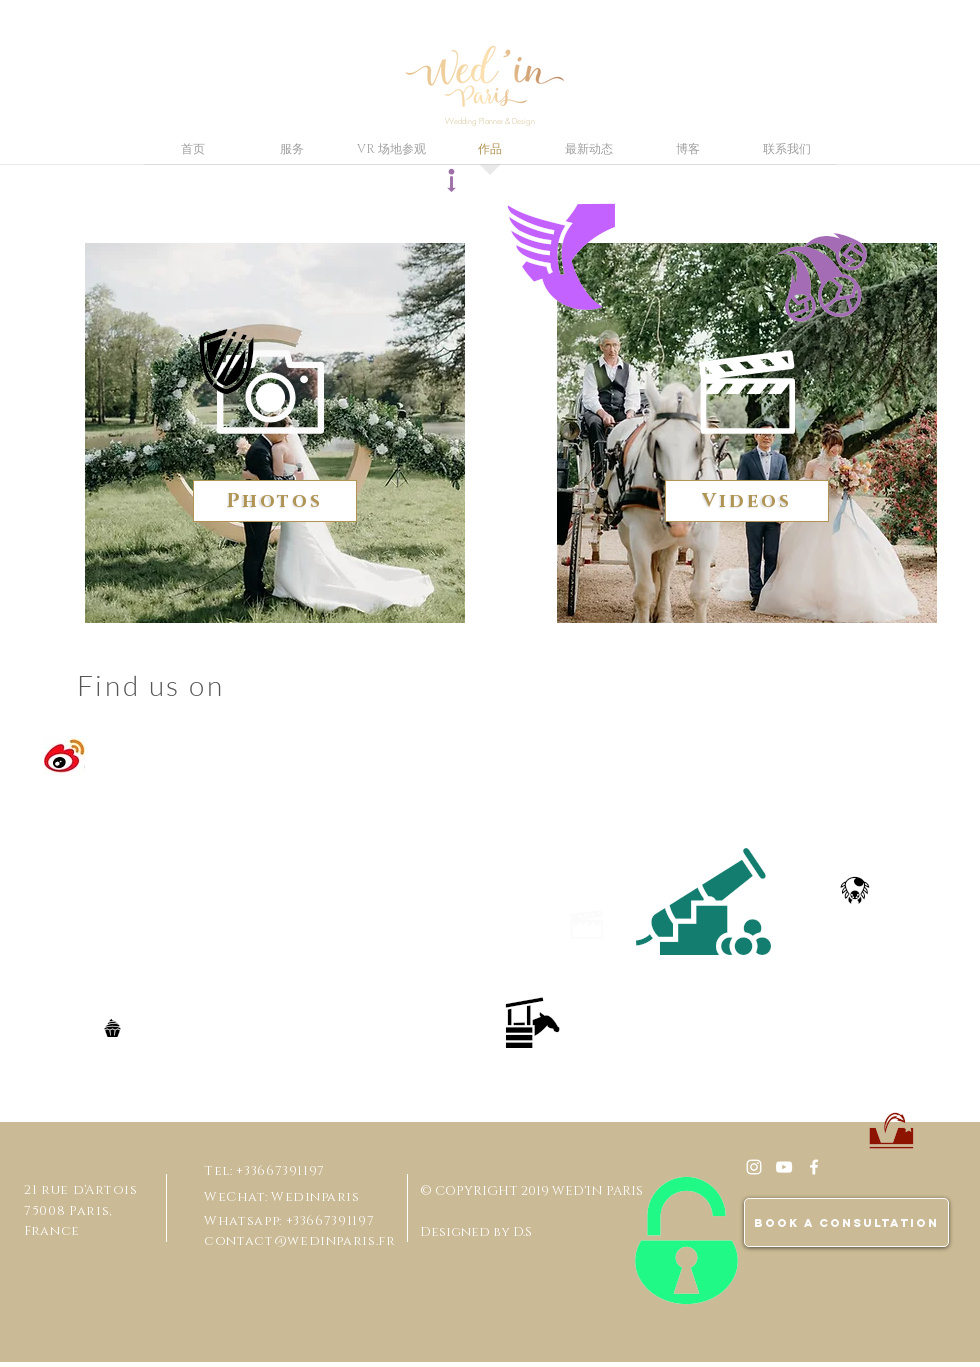 This screenshot has width=980, height=1367. What do you see at coordinates (112, 1027) in the screenshot?
I see `access bakery or dessert options` at bounding box center [112, 1027].